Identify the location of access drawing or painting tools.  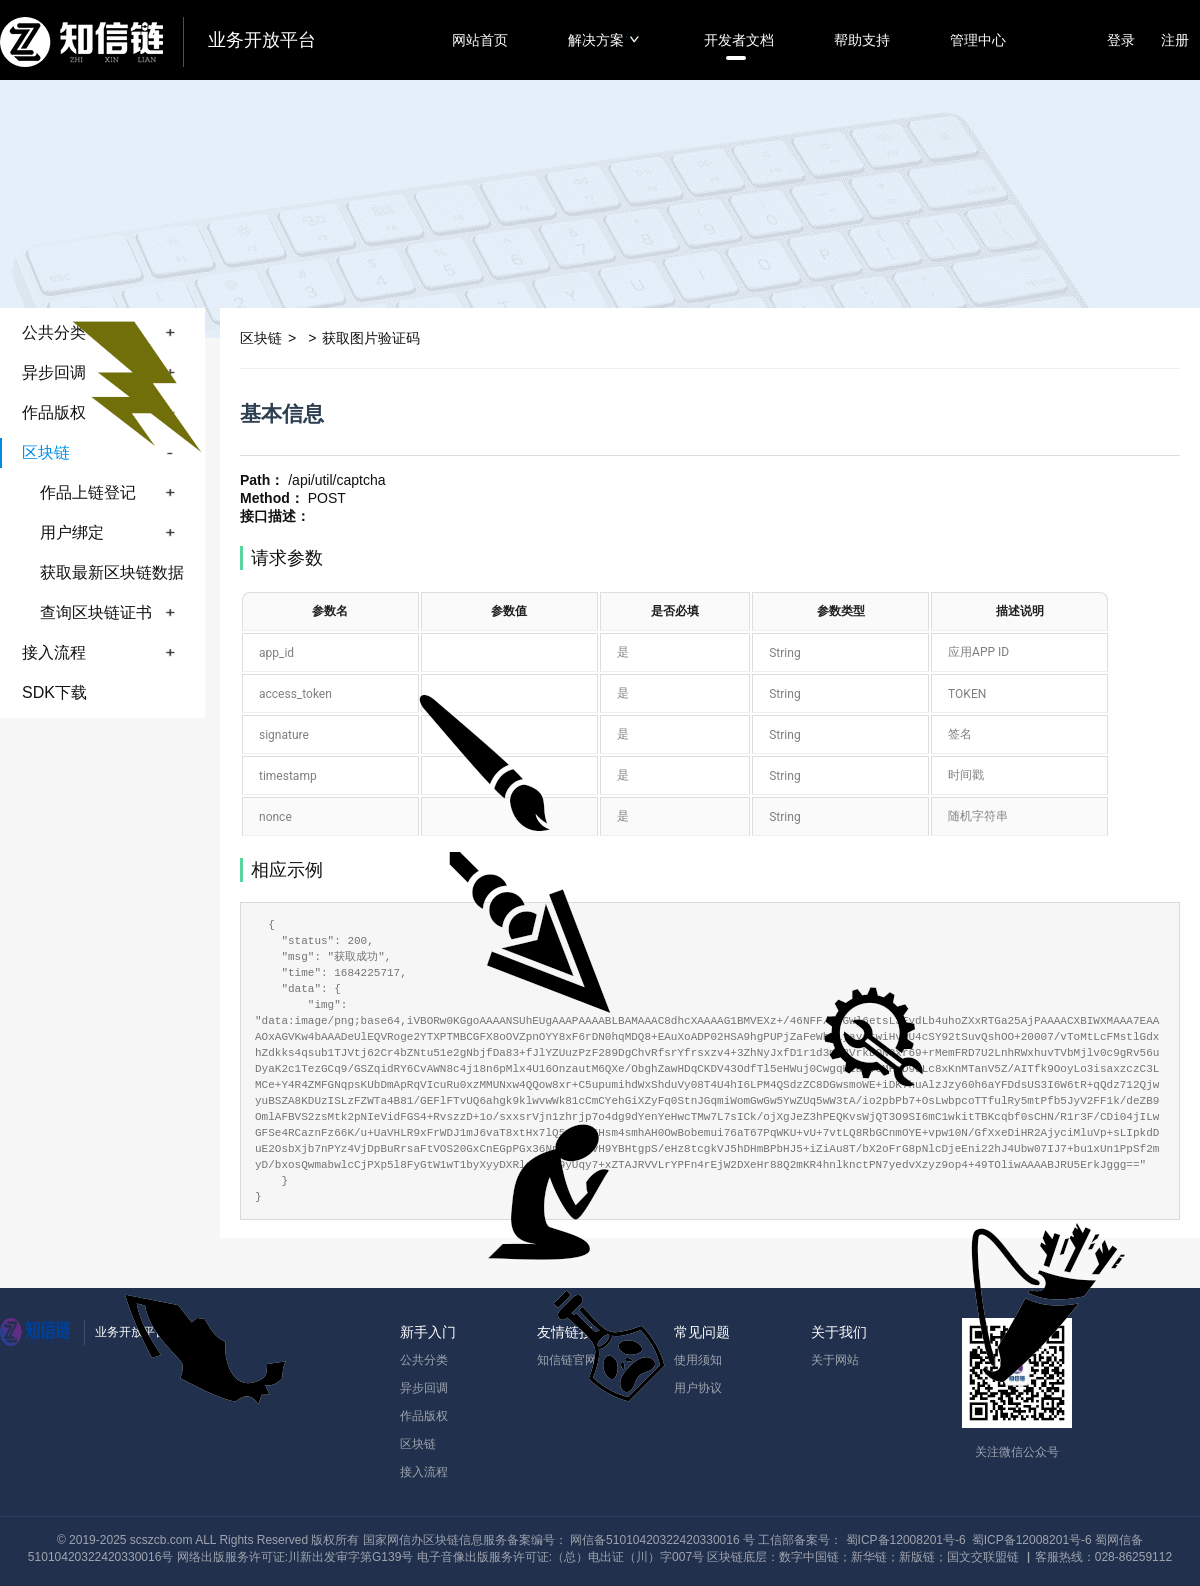
(485, 763).